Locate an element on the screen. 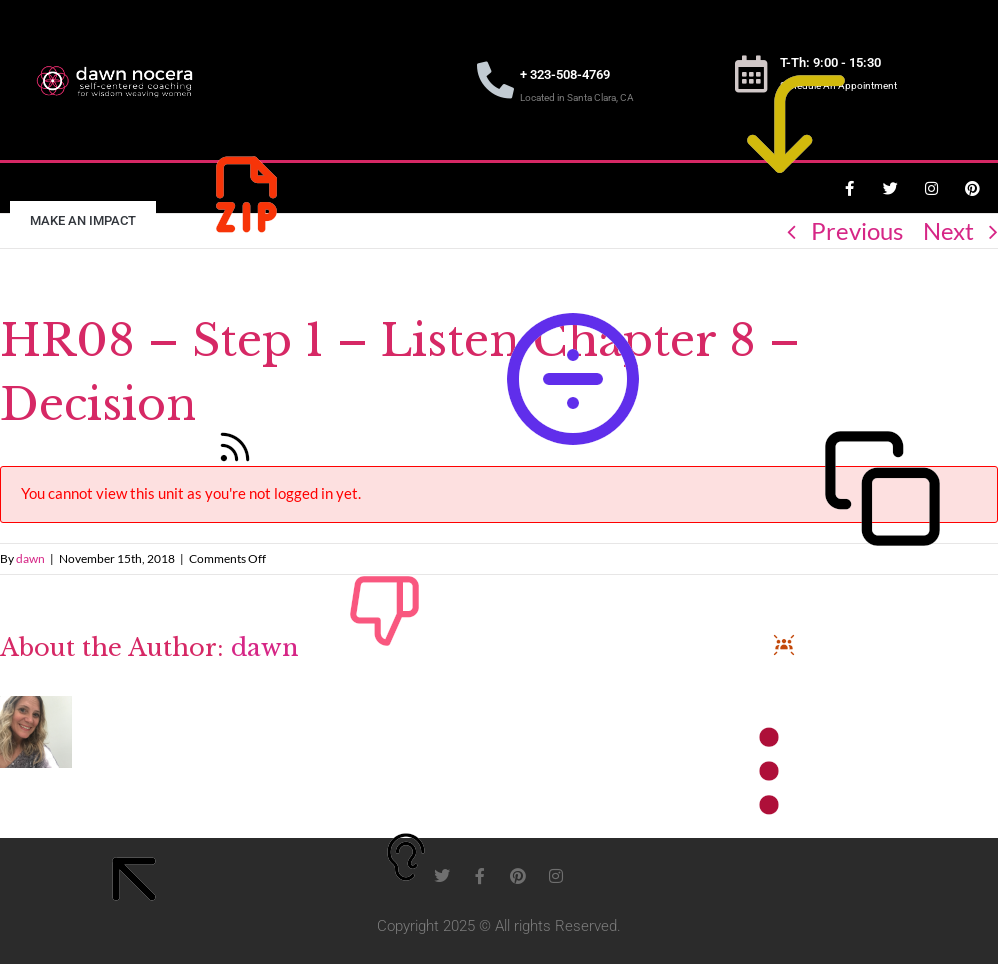 This screenshot has width=998, height=964. copy to clipboard is located at coordinates (882, 488).